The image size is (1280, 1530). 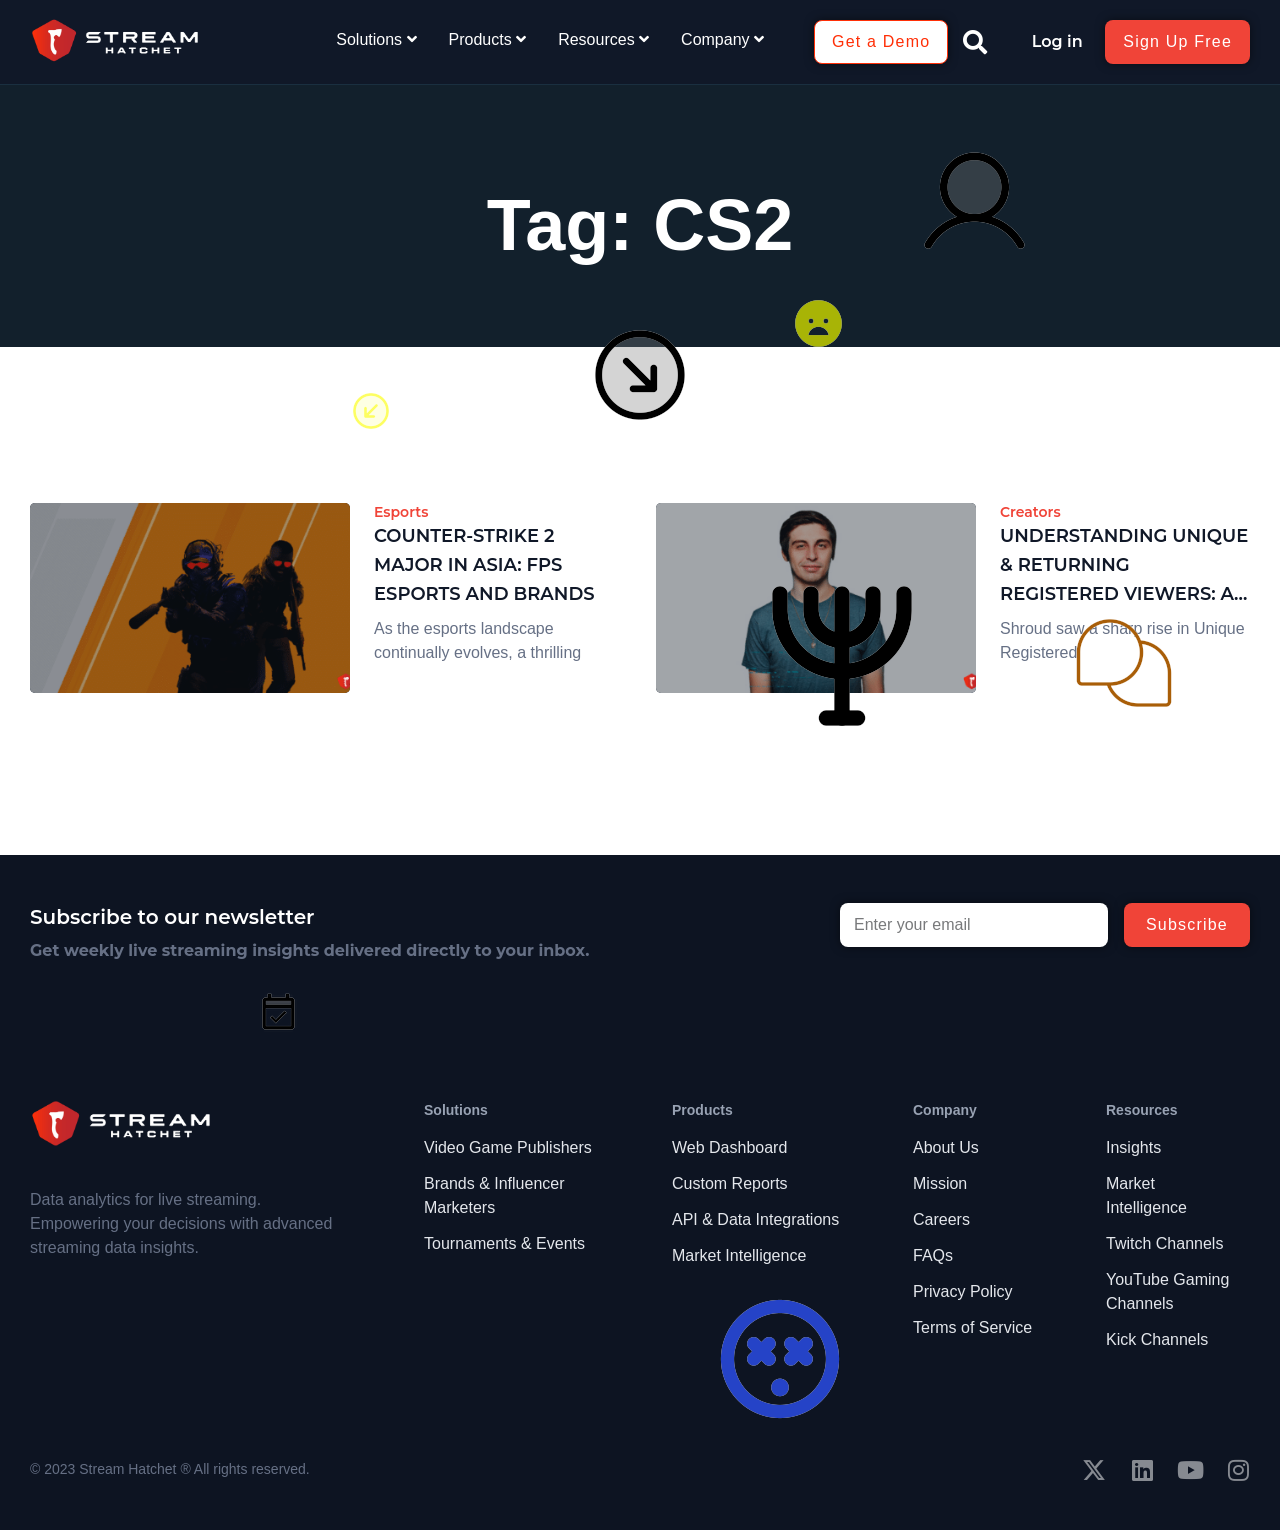 I want to click on indicates an error or failed action, so click(x=780, y=1359).